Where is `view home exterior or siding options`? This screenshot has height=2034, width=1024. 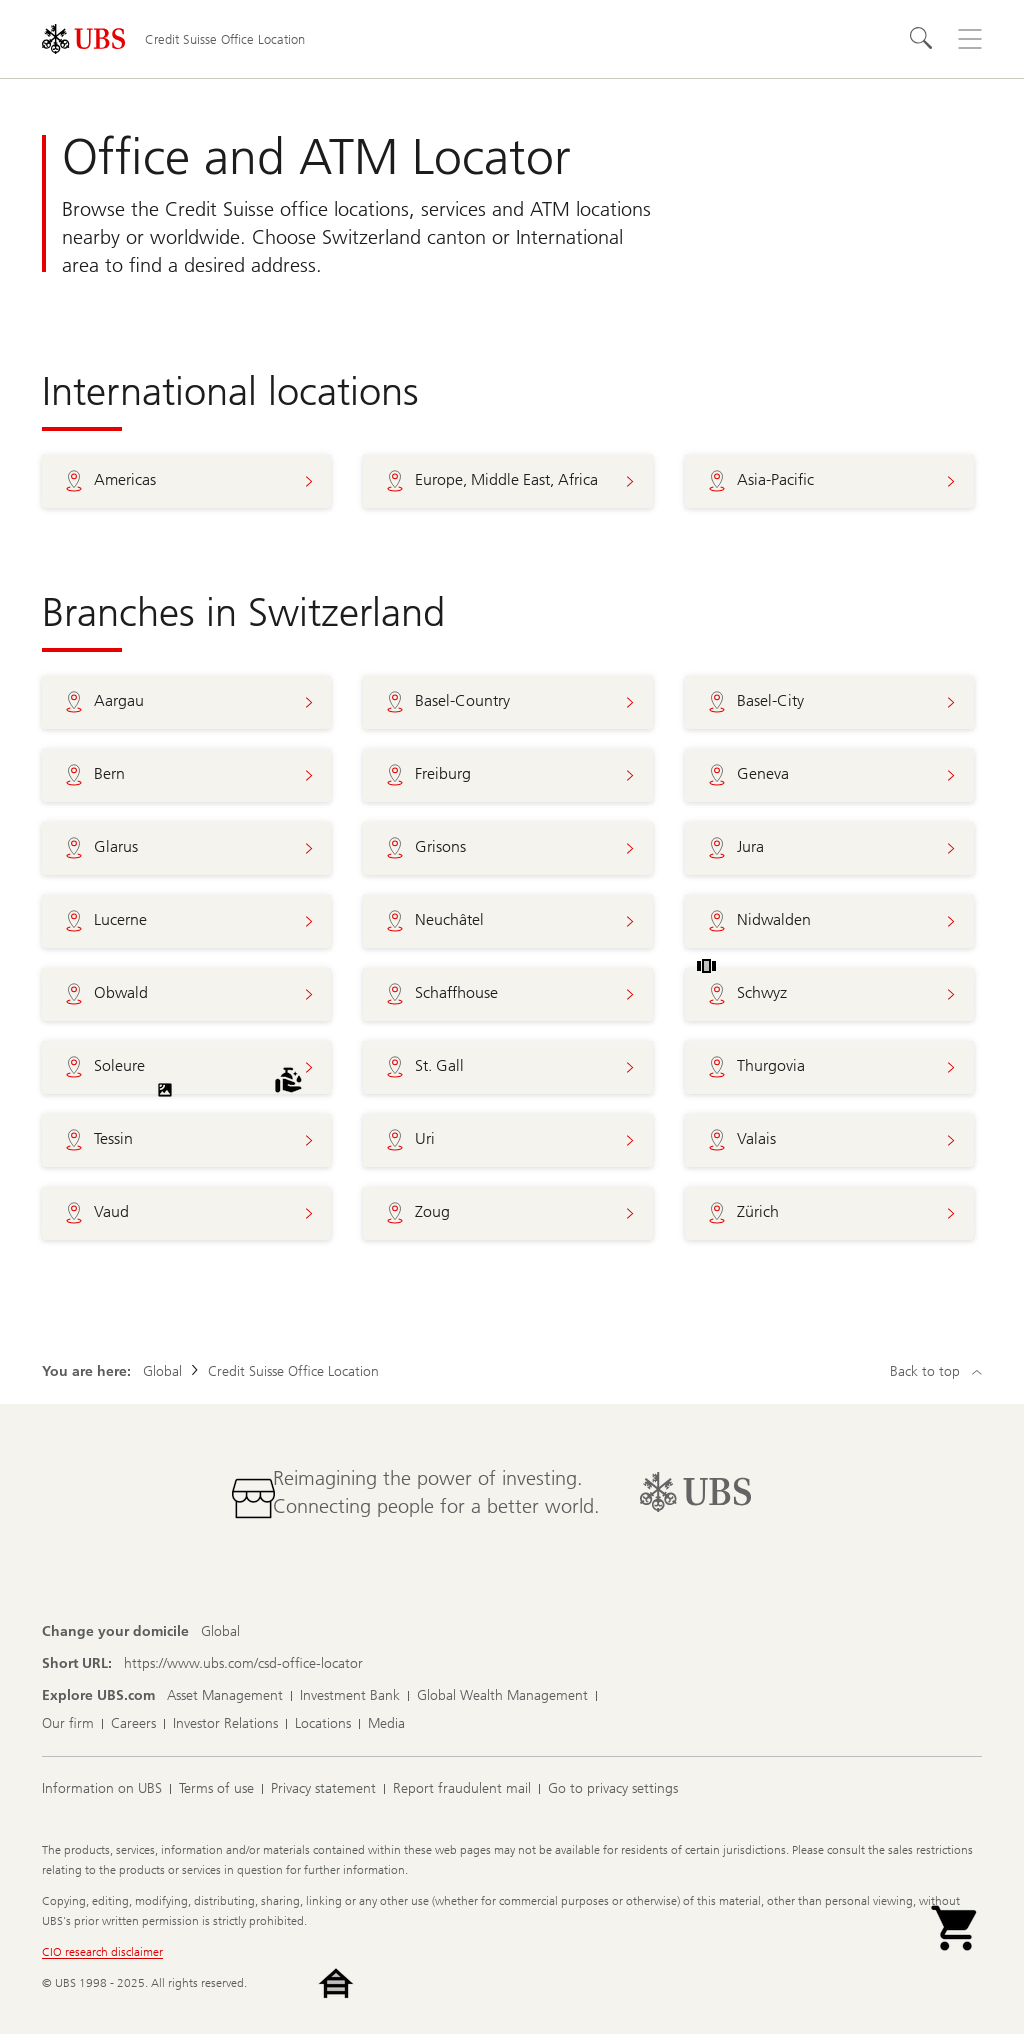 view home exterior or siding options is located at coordinates (336, 1984).